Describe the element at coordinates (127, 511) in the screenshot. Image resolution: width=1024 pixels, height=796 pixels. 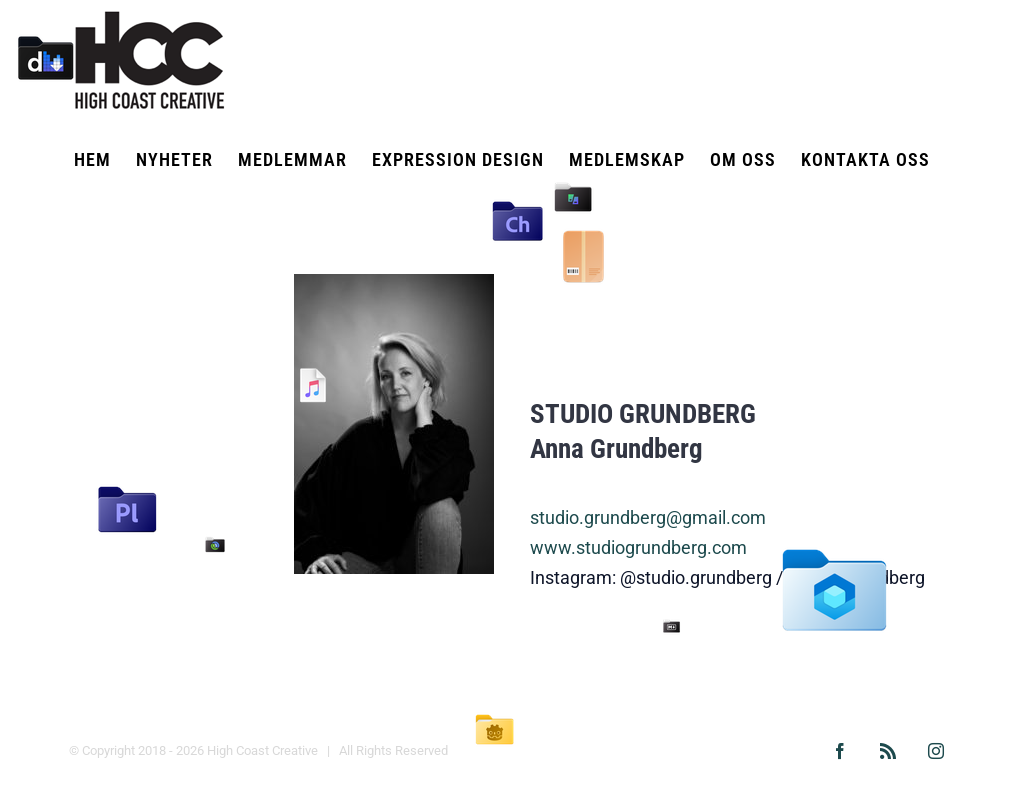
I see `open folder containing adobe prelude project files` at that location.